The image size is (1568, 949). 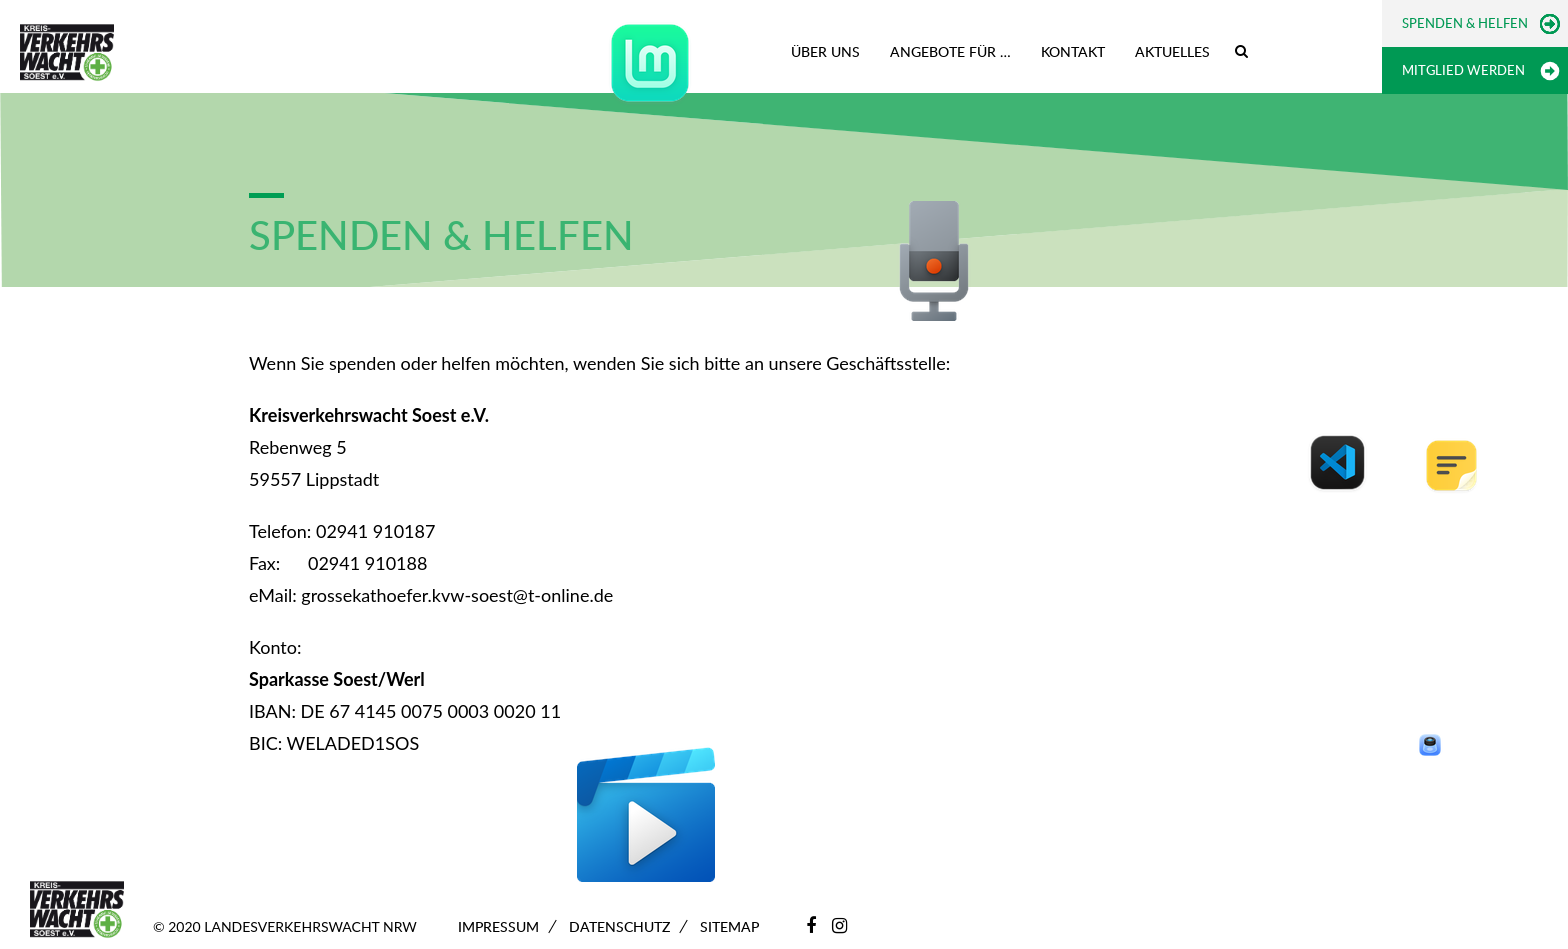 I want to click on open preview app to view images and PDFs, so click(x=1430, y=745).